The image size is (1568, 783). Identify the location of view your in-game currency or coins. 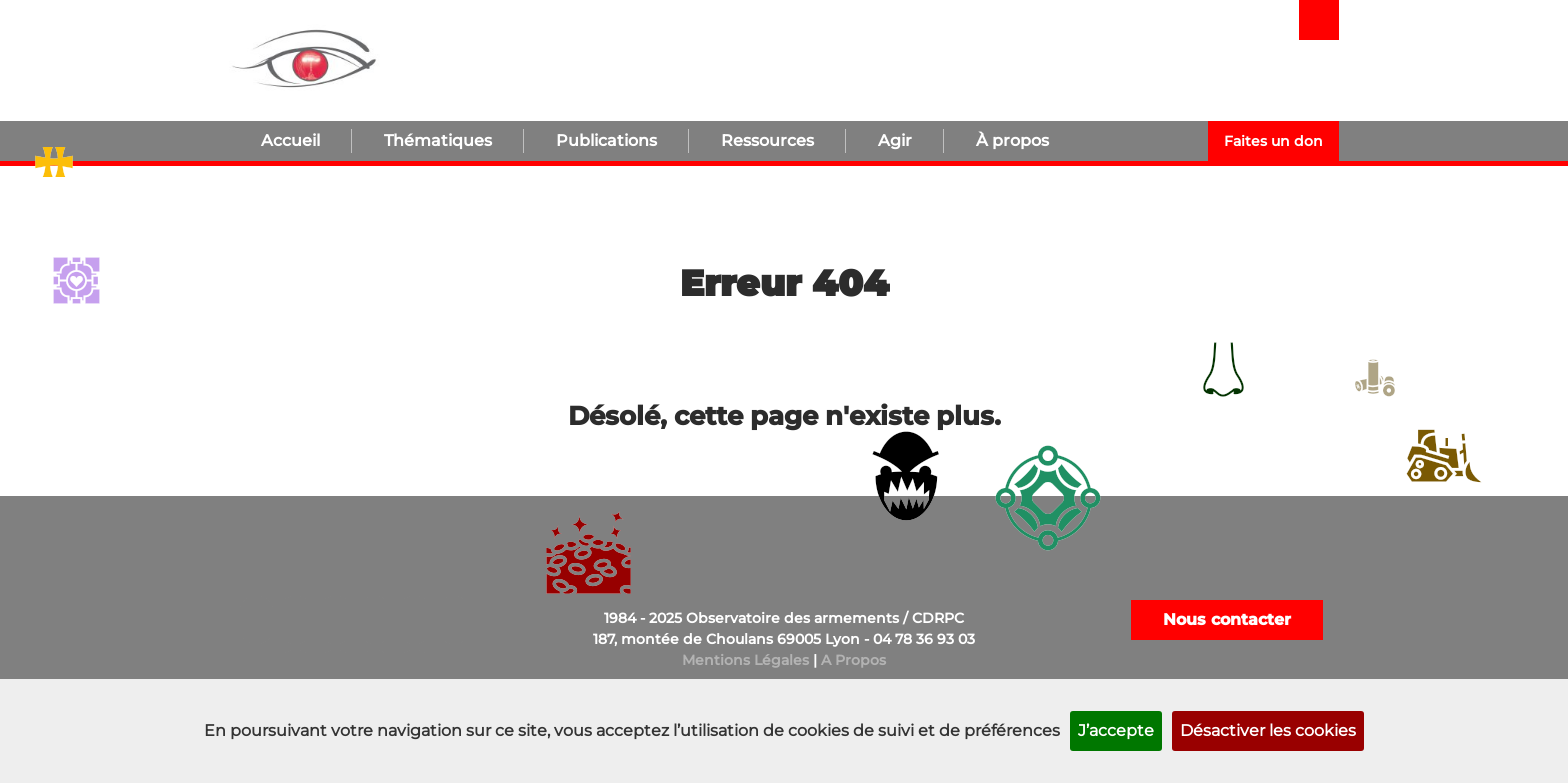
(588, 552).